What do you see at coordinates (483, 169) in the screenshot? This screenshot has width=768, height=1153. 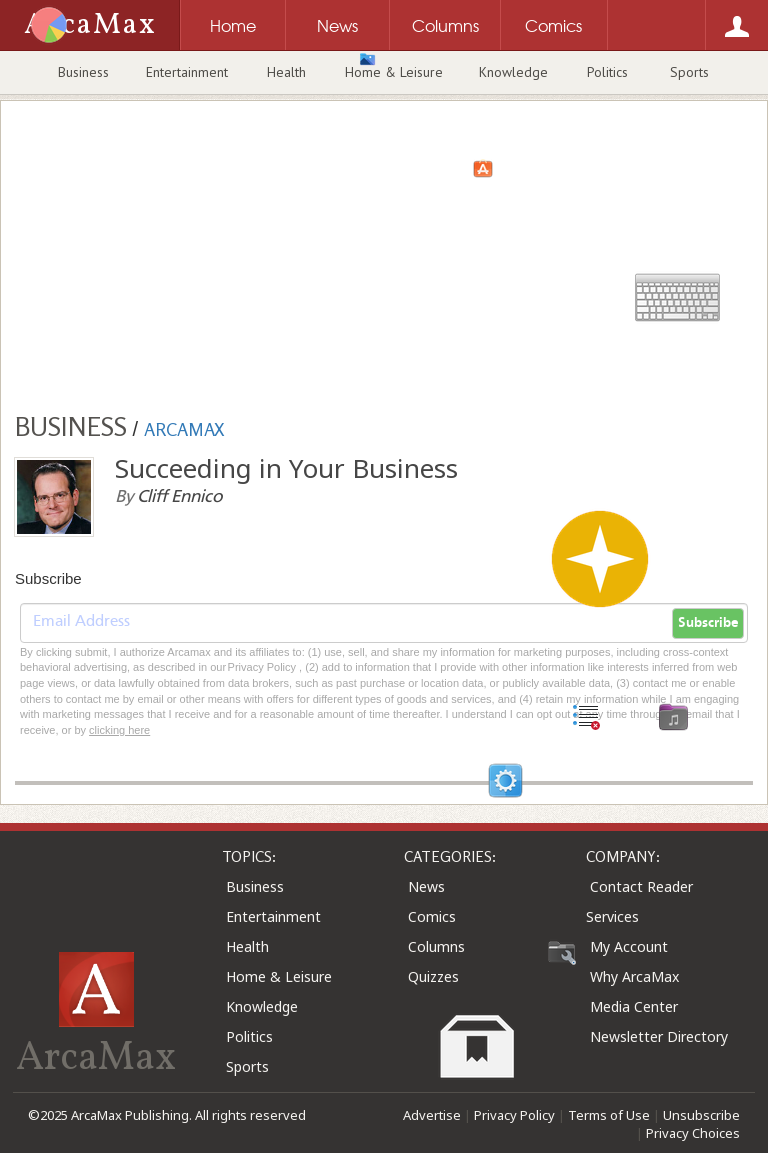 I see `open ubuntu software center` at bounding box center [483, 169].